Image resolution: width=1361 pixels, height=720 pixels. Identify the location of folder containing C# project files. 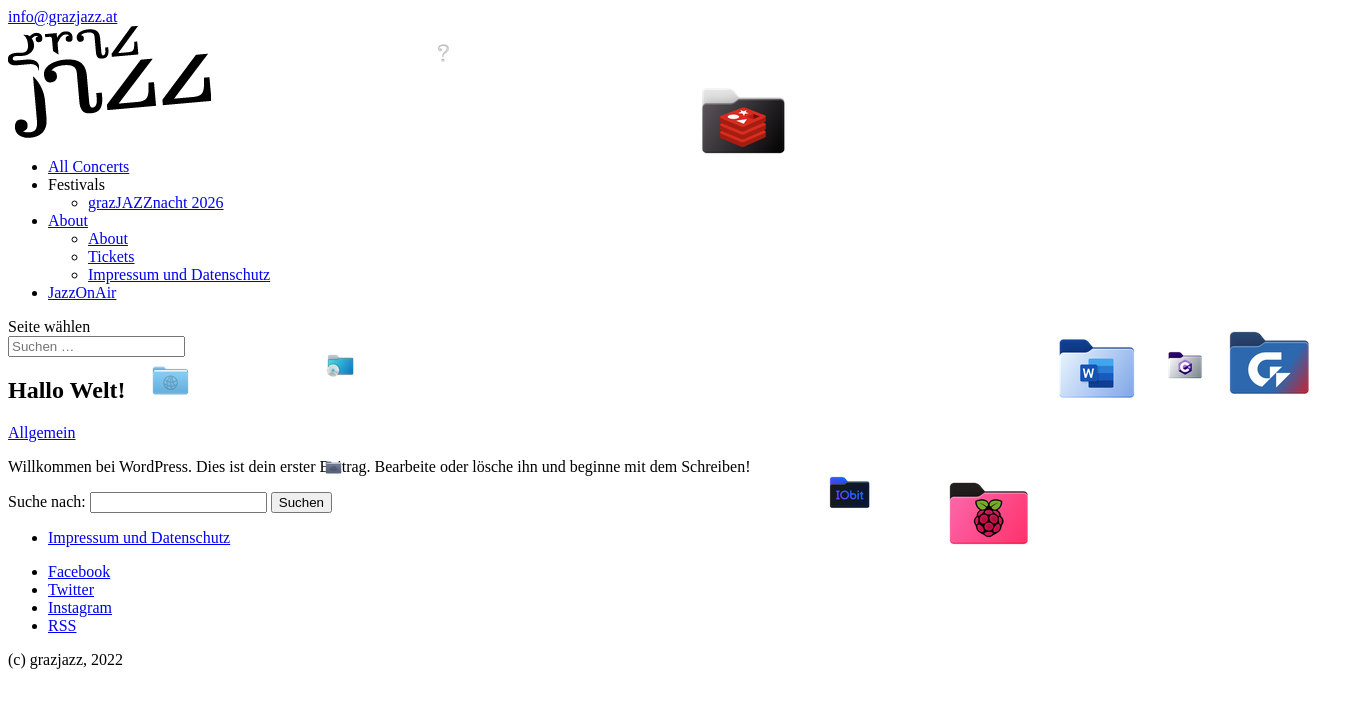
(1185, 366).